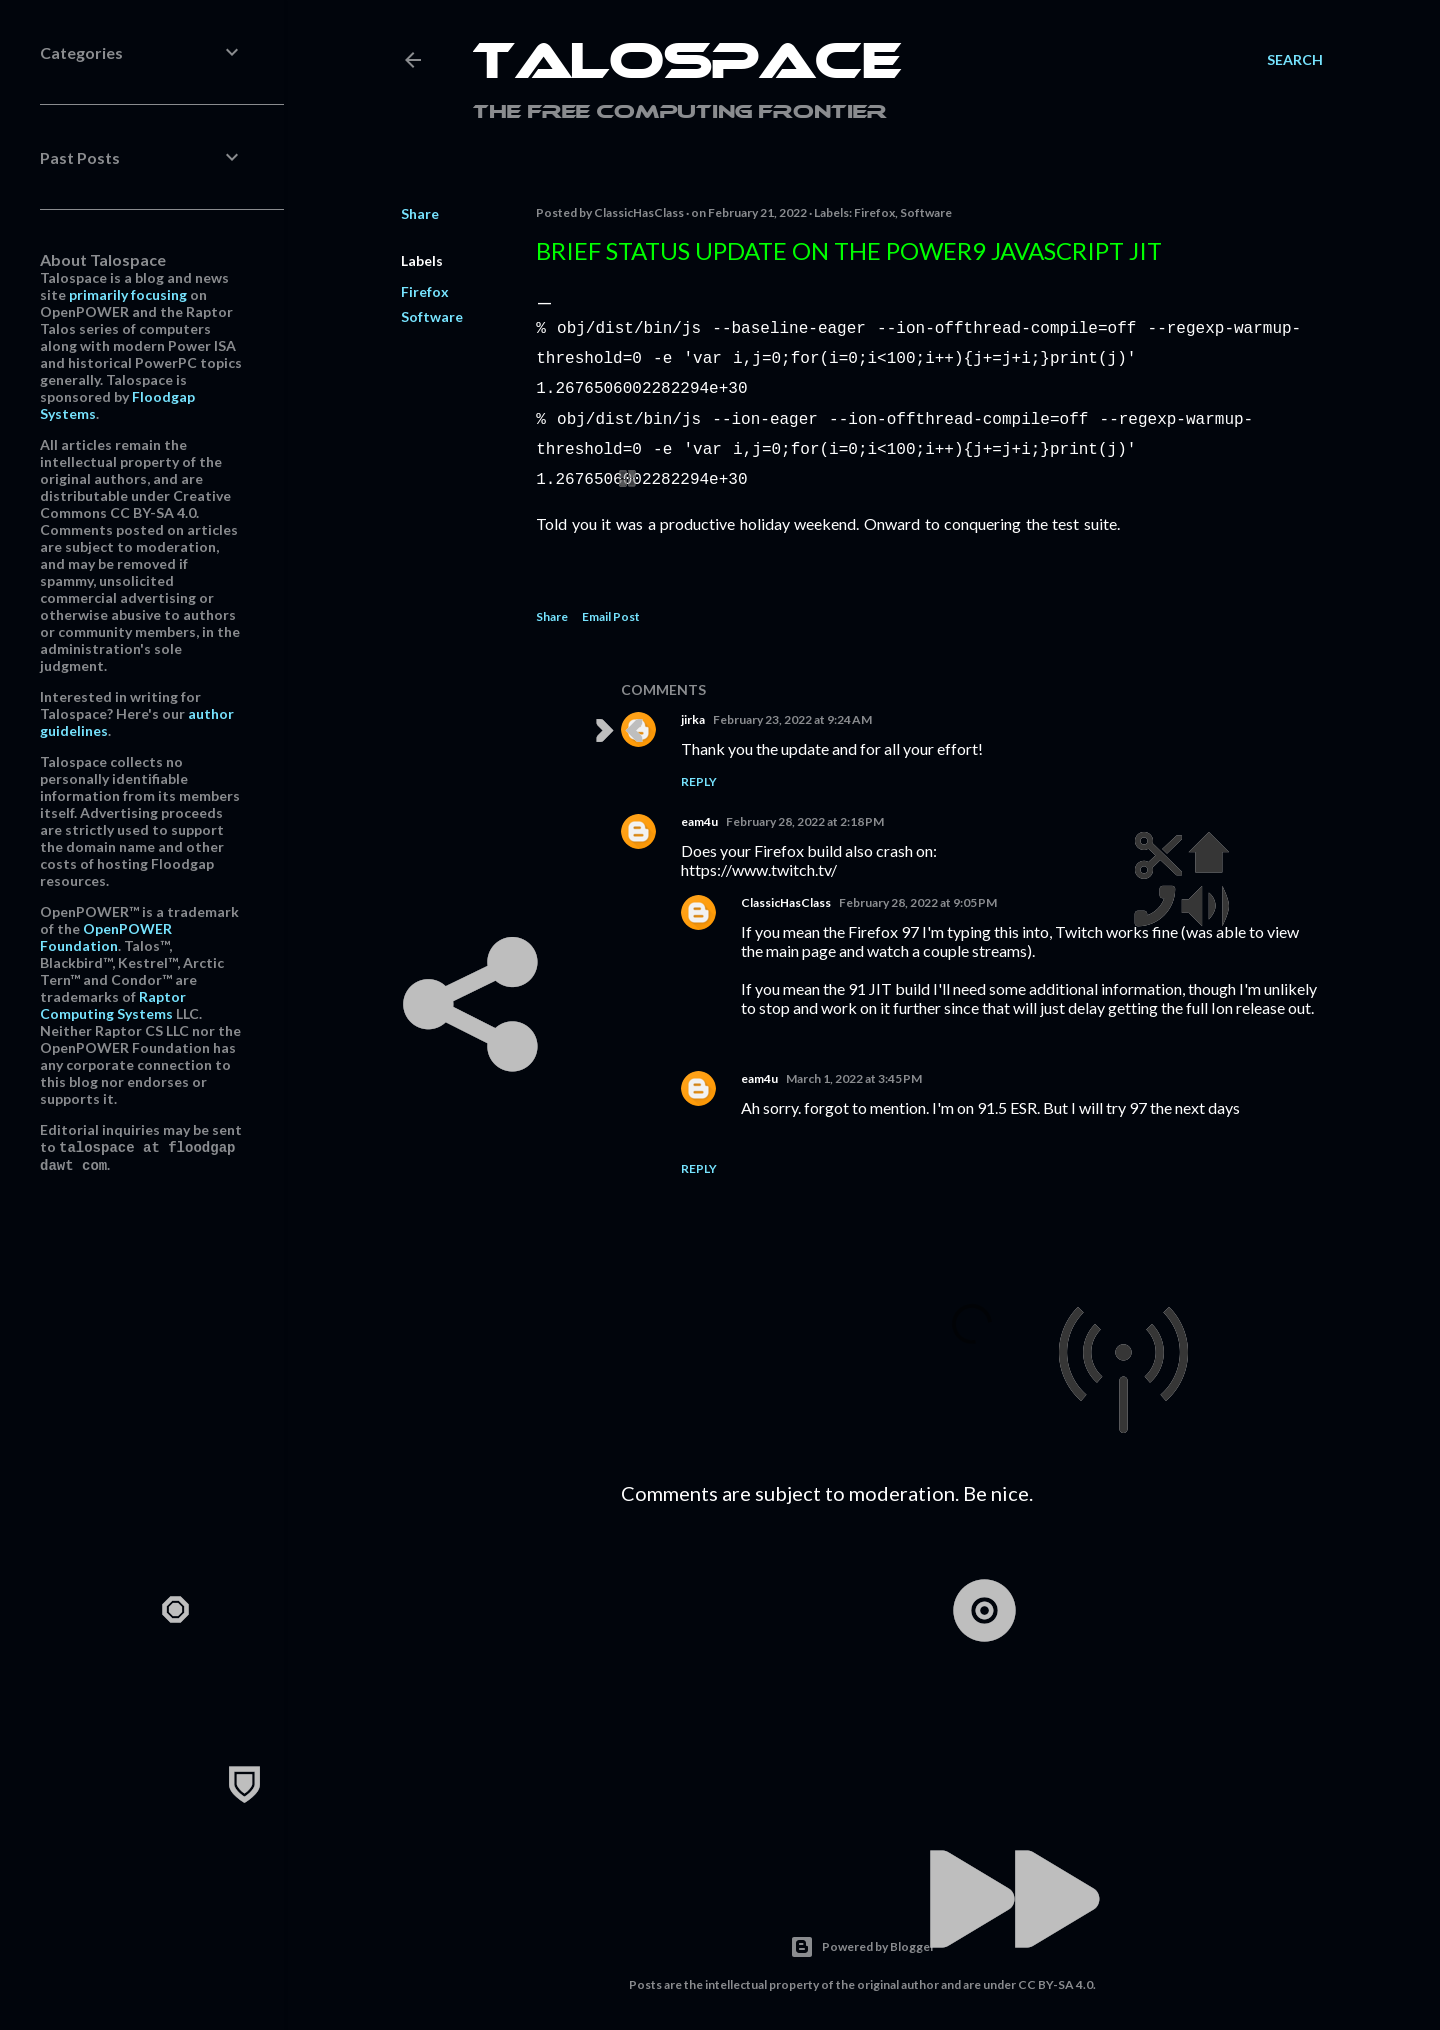 The image size is (1440, 2030). Describe the element at coordinates (244, 1784) in the screenshot. I see `indicates high security status` at that location.